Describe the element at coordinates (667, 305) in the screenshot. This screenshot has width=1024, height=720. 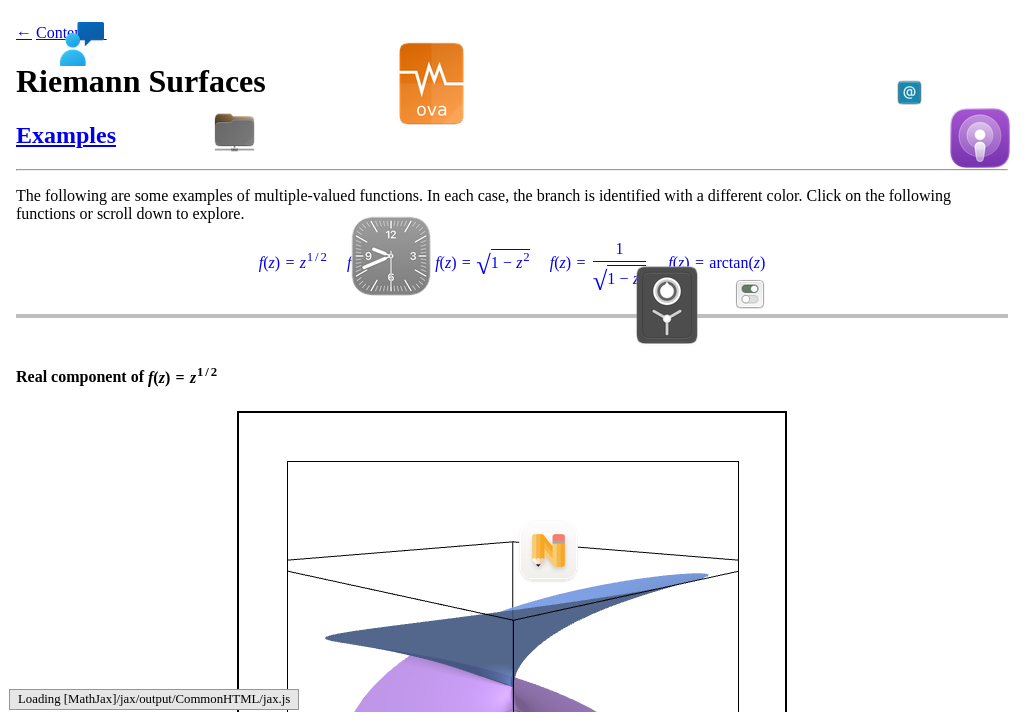
I see `open Déjà Dup backup application` at that location.